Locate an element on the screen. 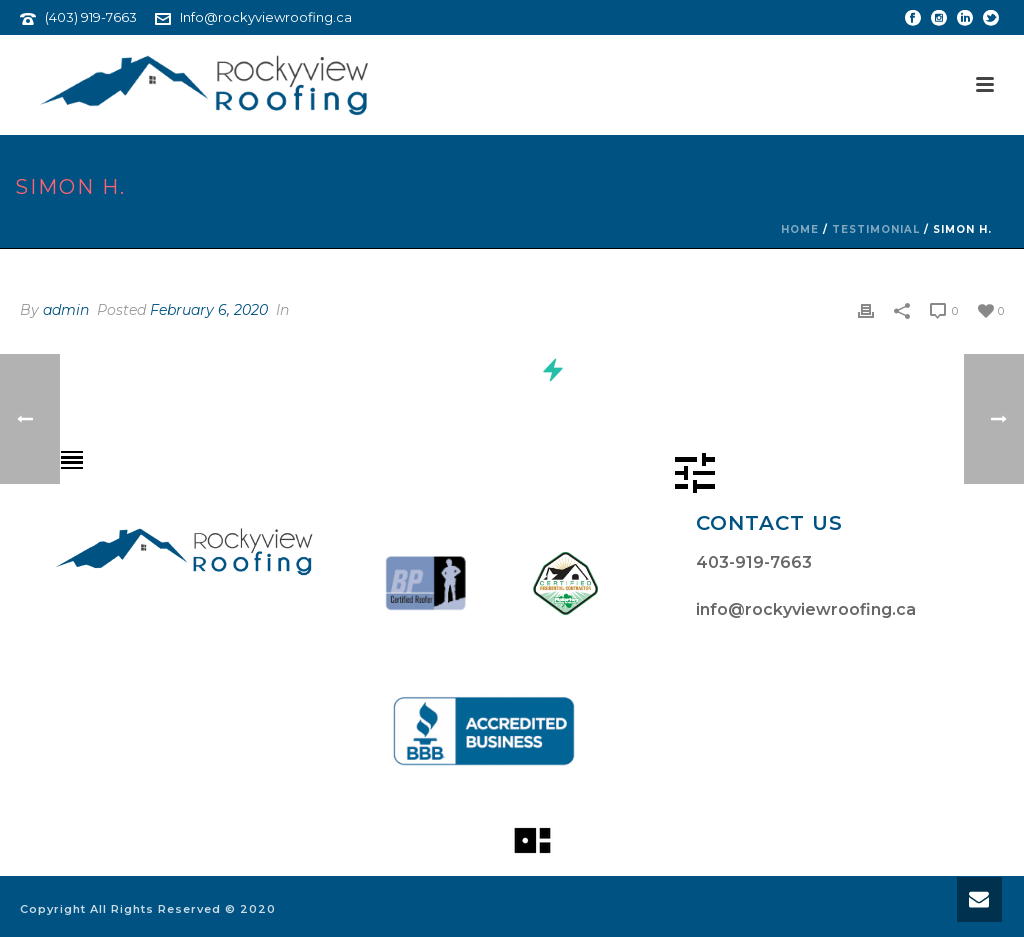 The width and height of the screenshot is (1024, 937). indicates flash or lightning mode is enabled is located at coordinates (553, 370).